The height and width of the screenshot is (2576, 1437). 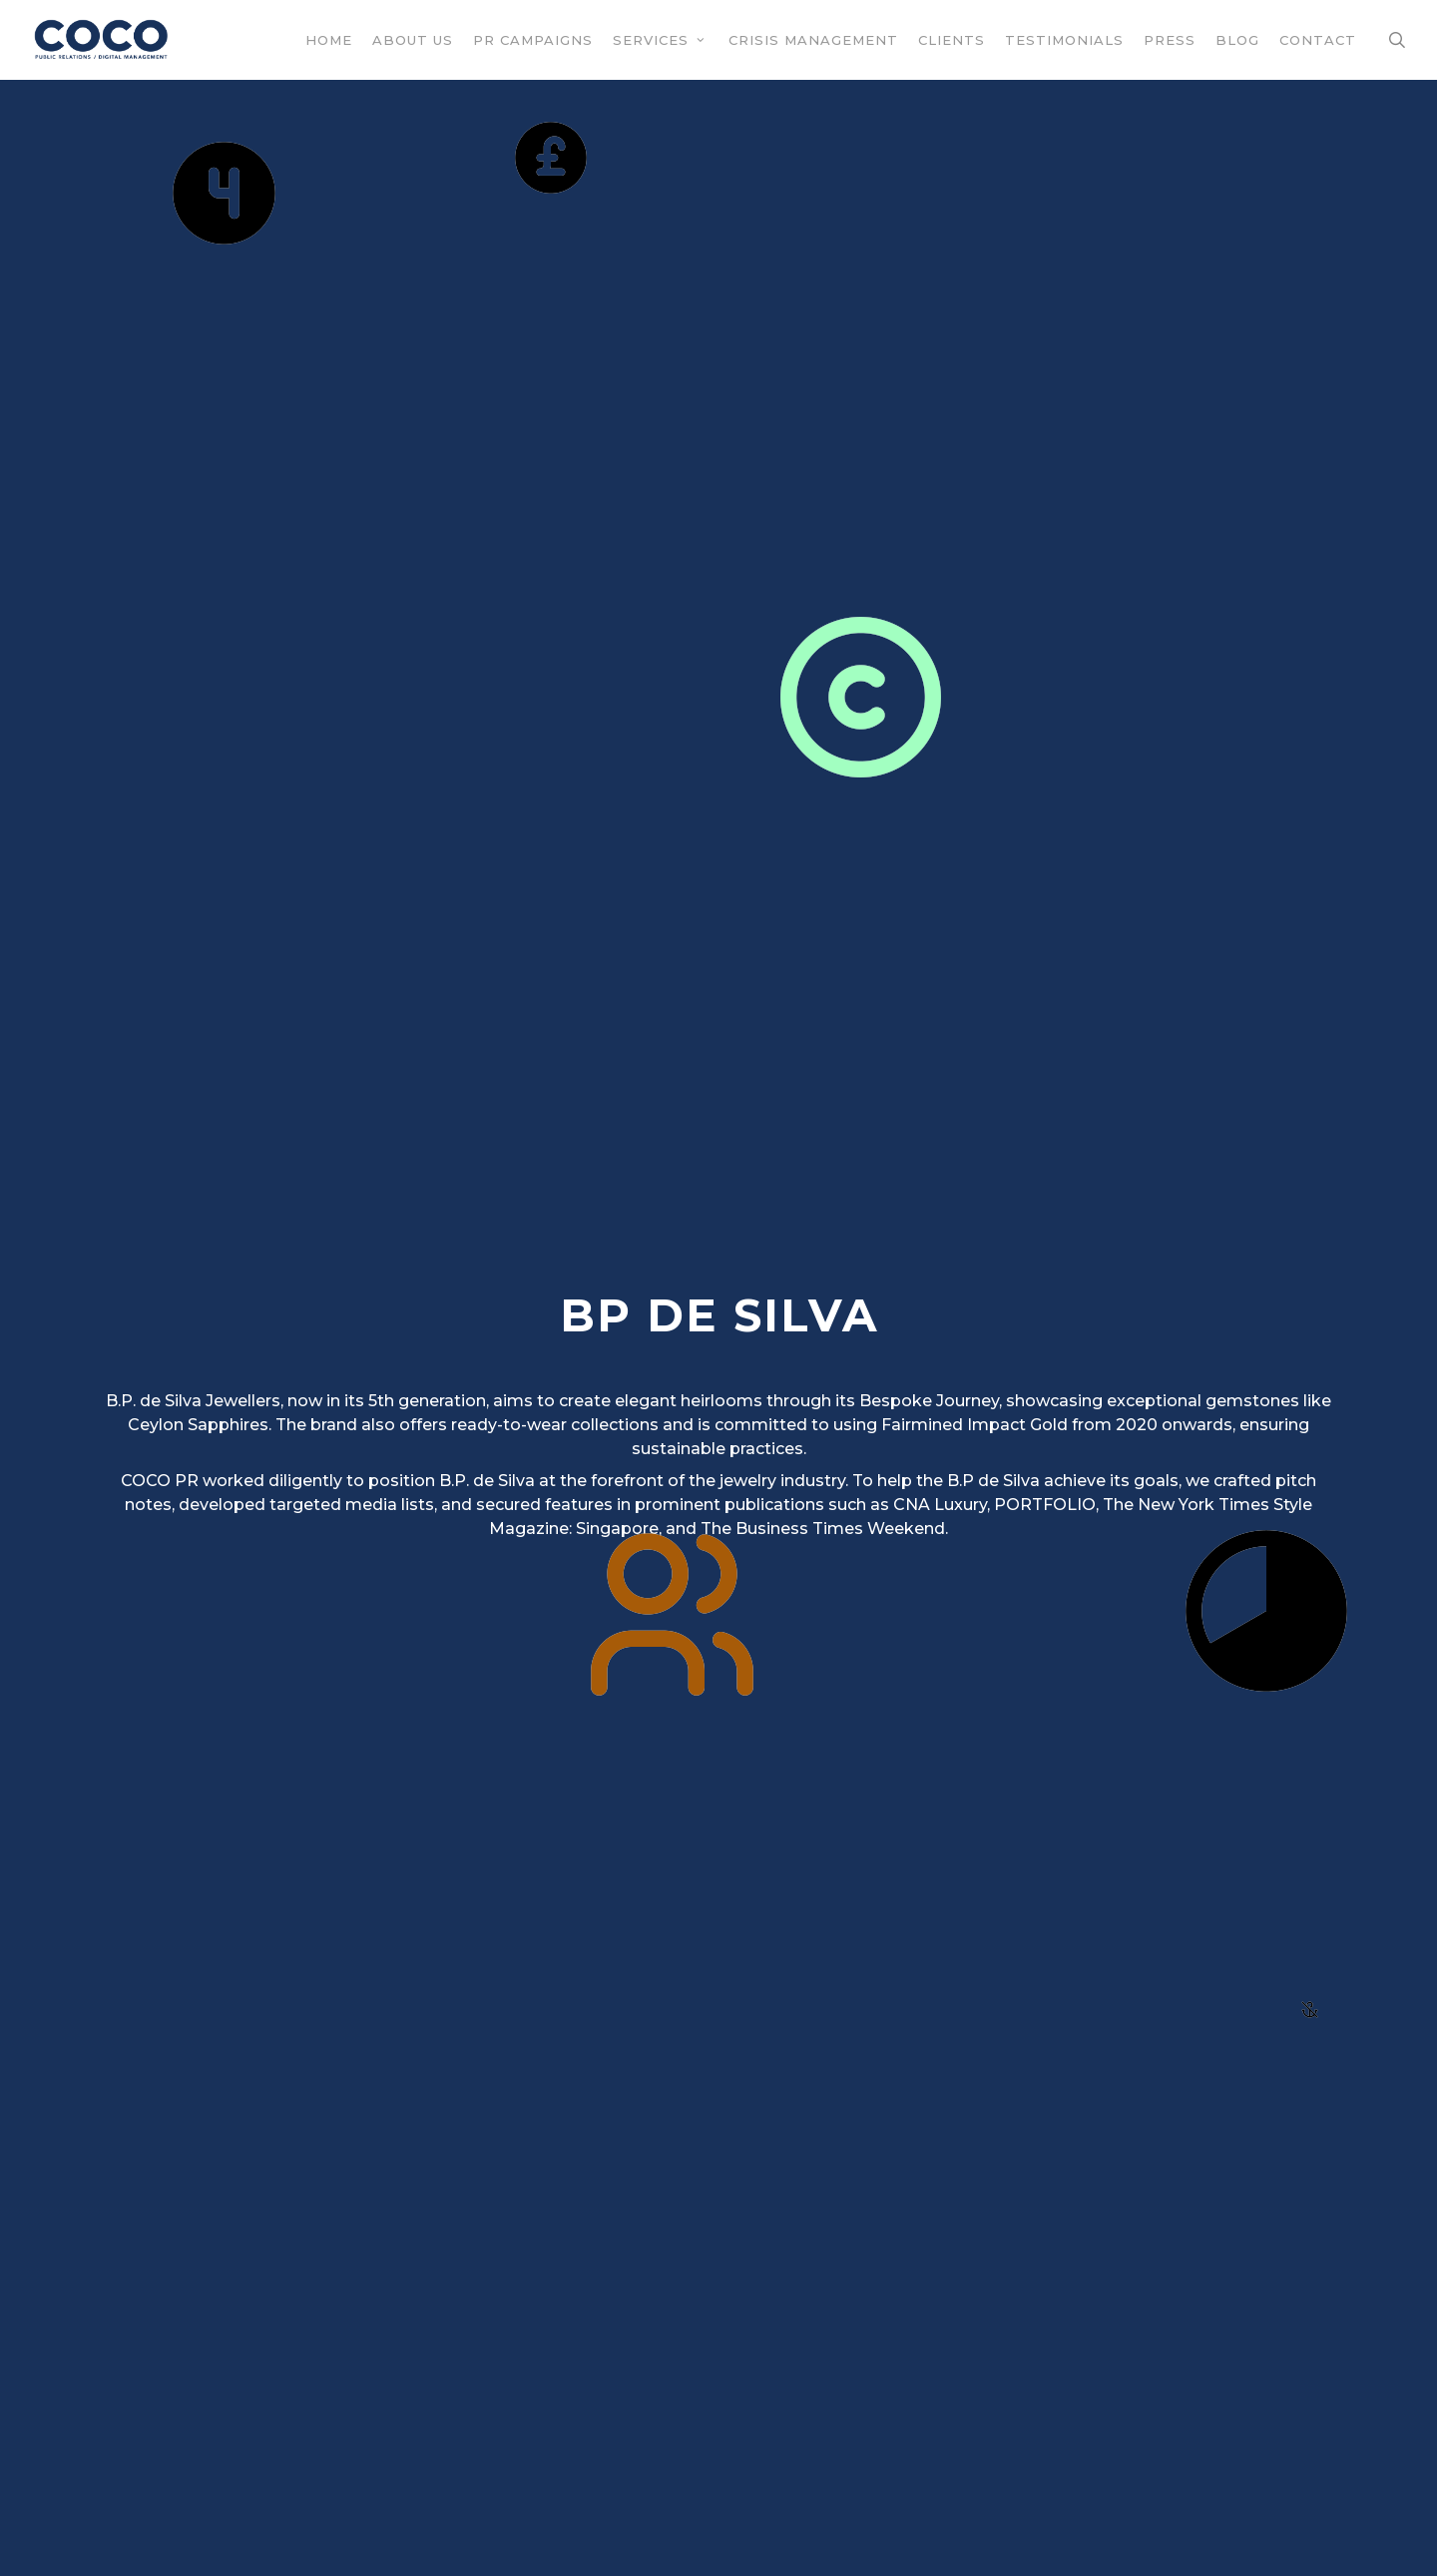 I want to click on indicates 66% progress or completion, so click(x=1266, y=1611).